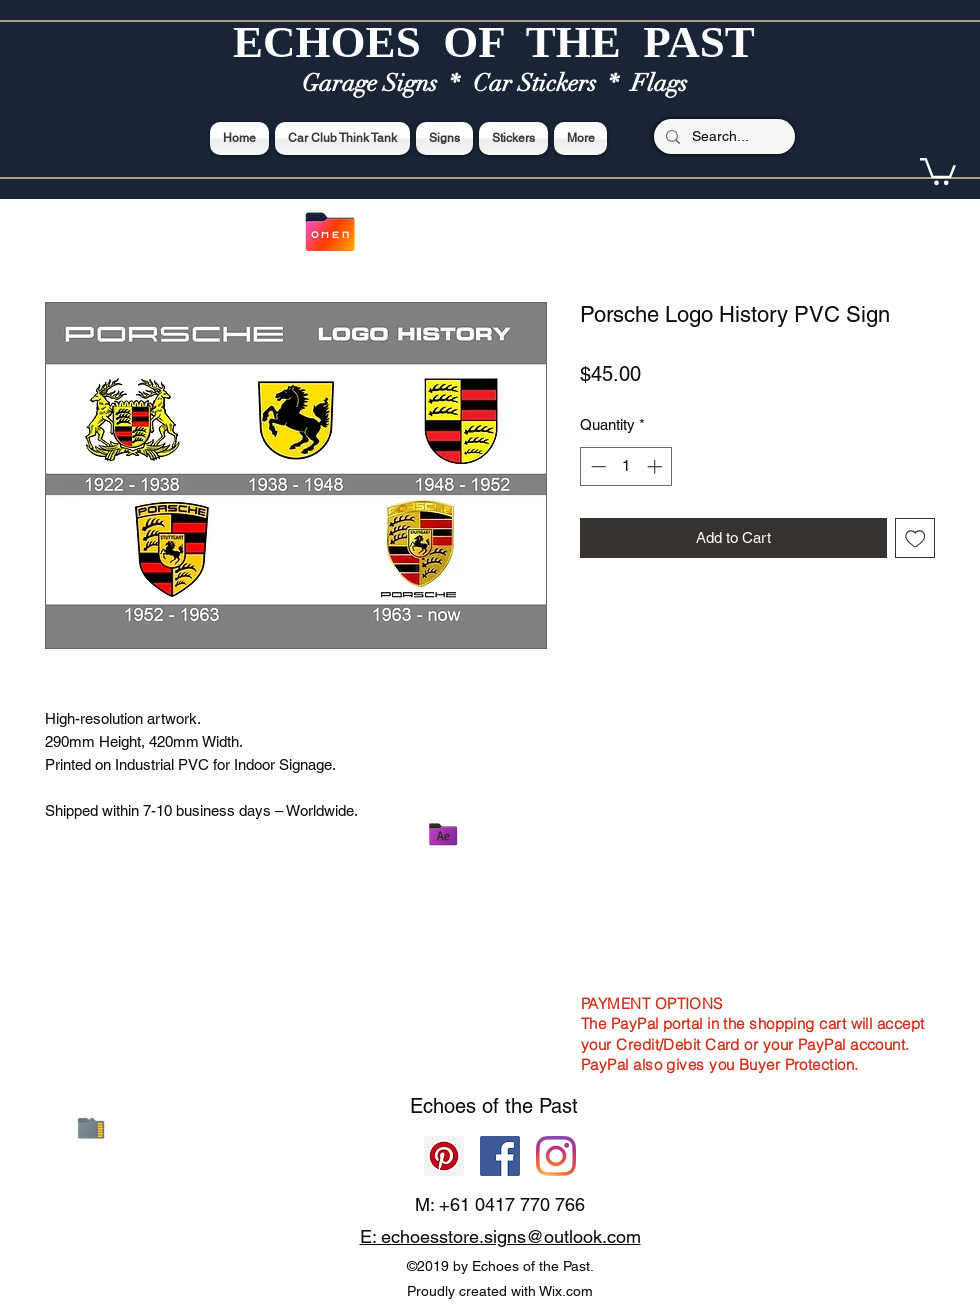 This screenshot has width=980, height=1304. I want to click on folder containing Adobe After Effects project files, so click(443, 835).